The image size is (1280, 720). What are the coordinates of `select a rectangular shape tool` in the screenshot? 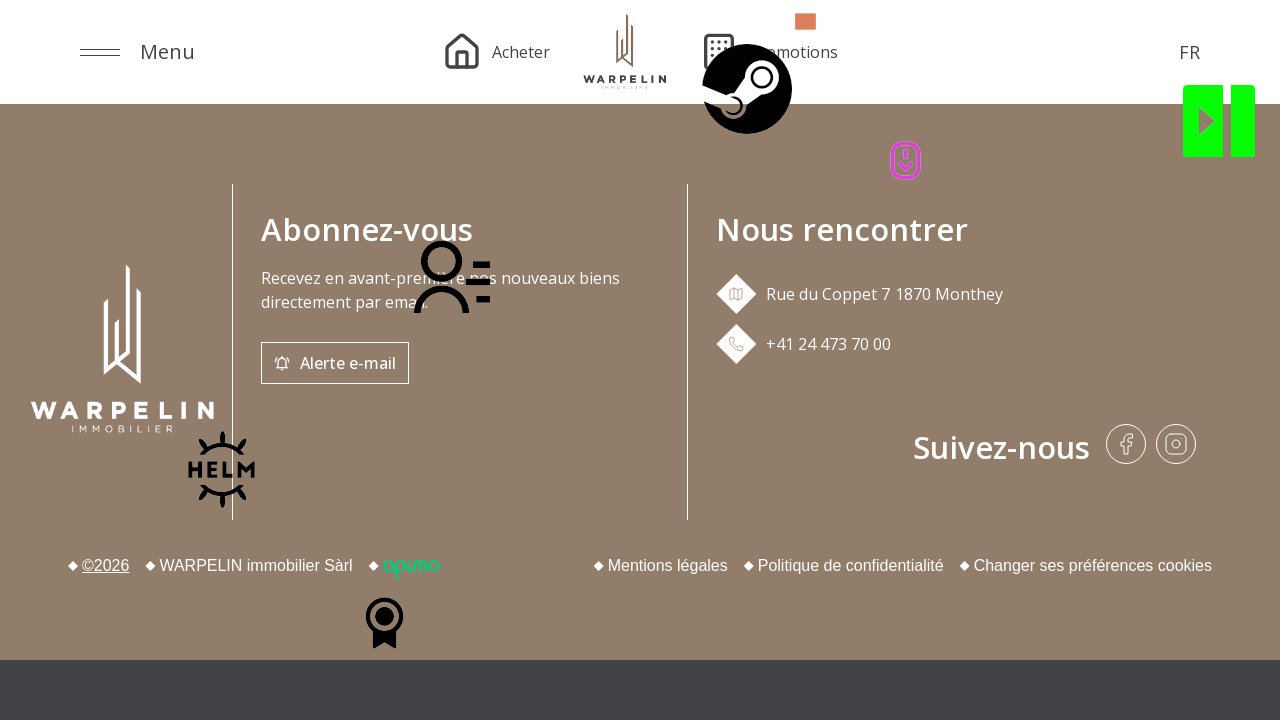 It's located at (805, 21).